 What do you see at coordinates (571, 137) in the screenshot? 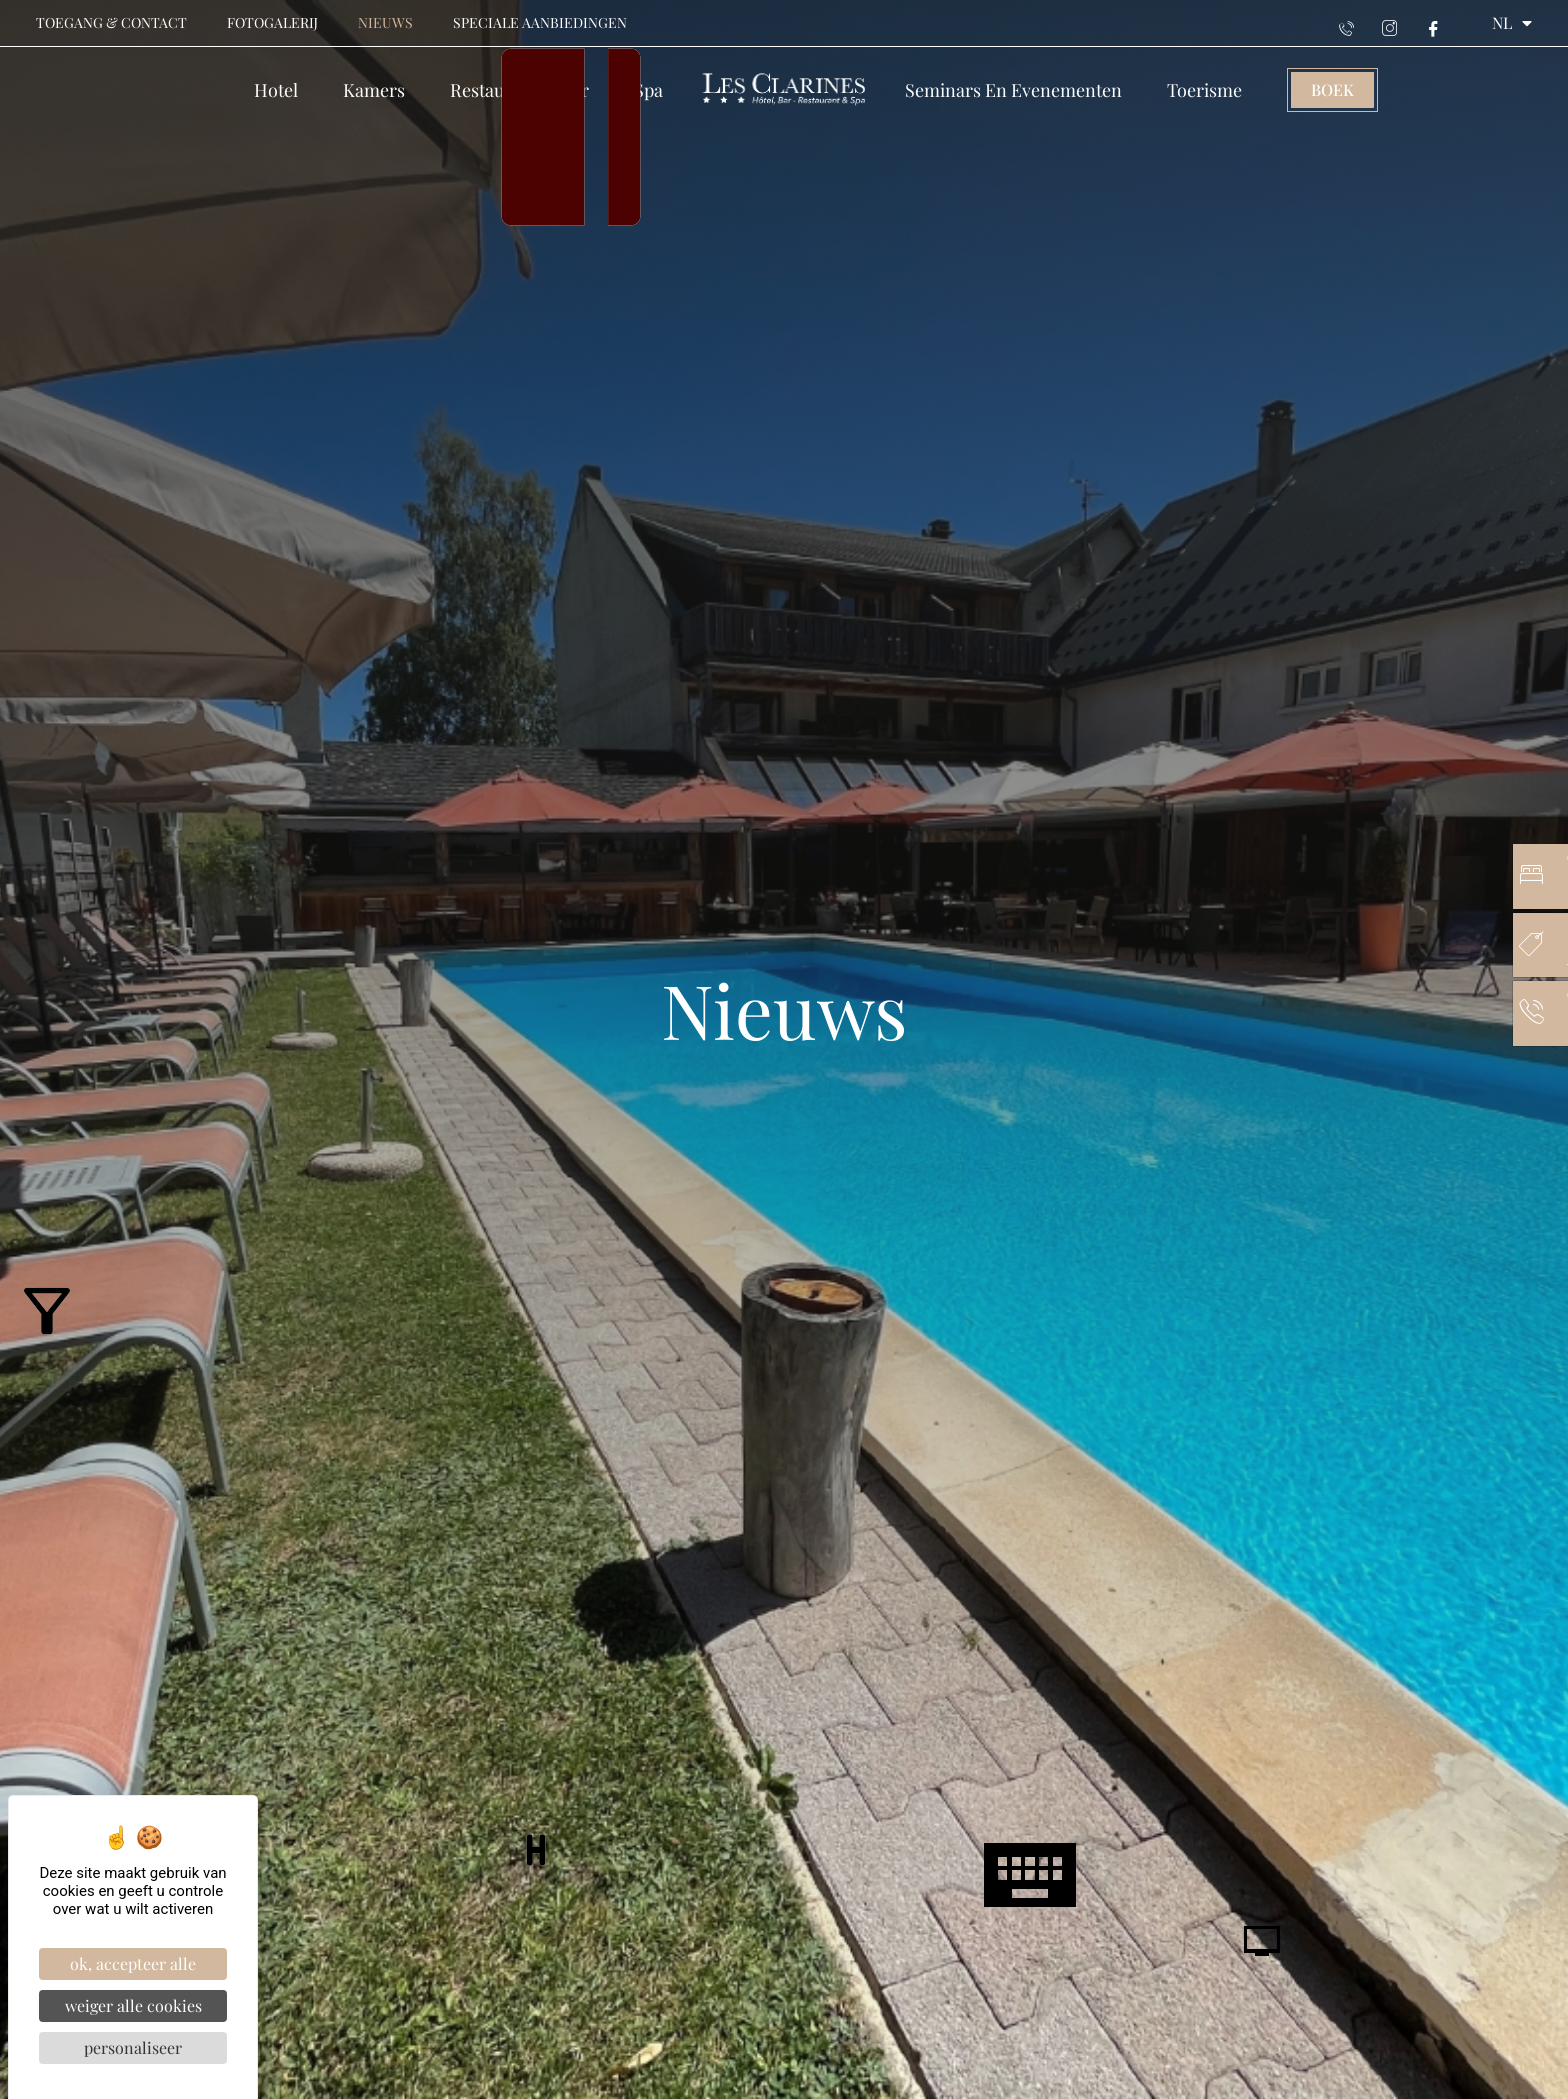
I see `open your journal or diary` at bounding box center [571, 137].